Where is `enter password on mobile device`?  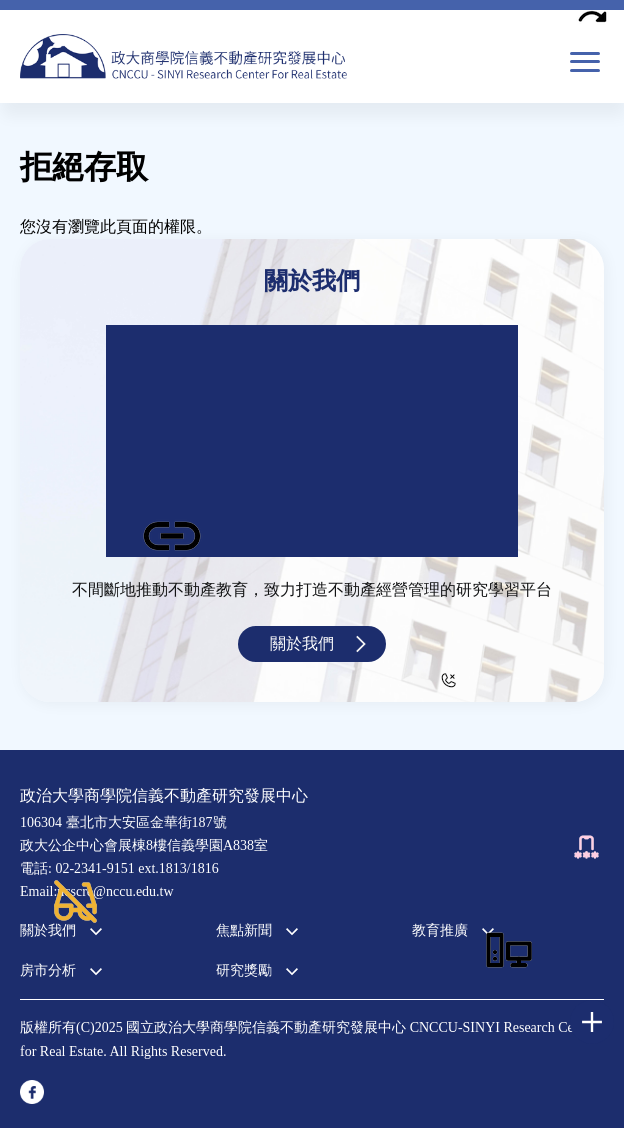 enter password on mobile device is located at coordinates (586, 846).